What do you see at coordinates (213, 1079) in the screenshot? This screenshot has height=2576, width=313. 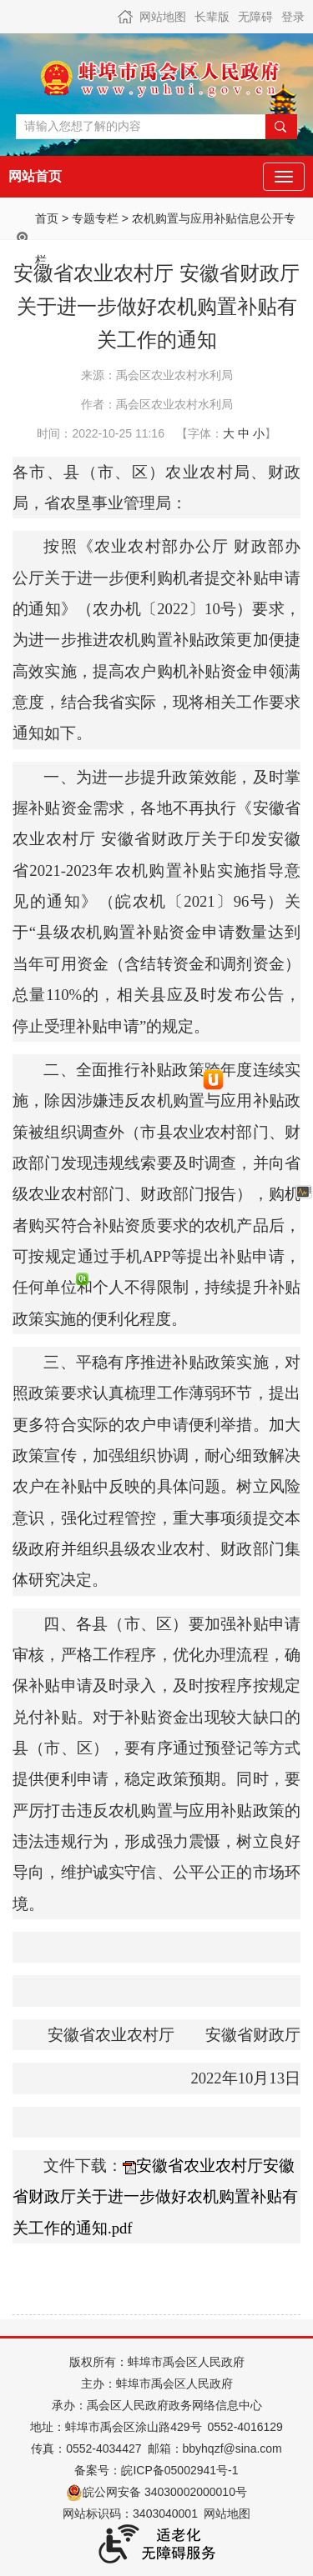 I see `open ubuntu one cloud storage app` at bounding box center [213, 1079].